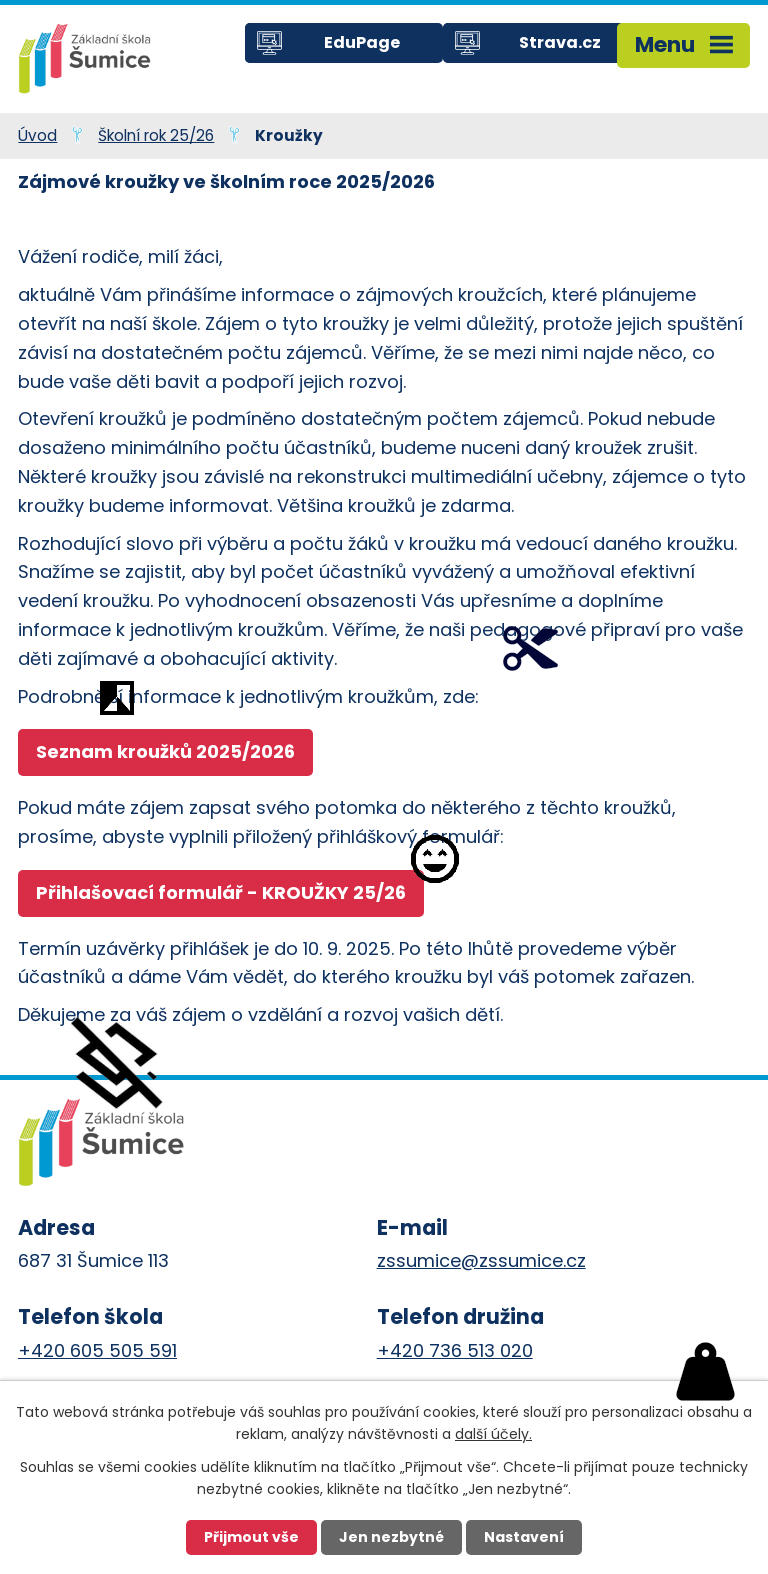 The width and height of the screenshot is (768, 1574). Describe the element at coordinates (705, 1371) in the screenshot. I see `adjust weight or mass settings` at that location.